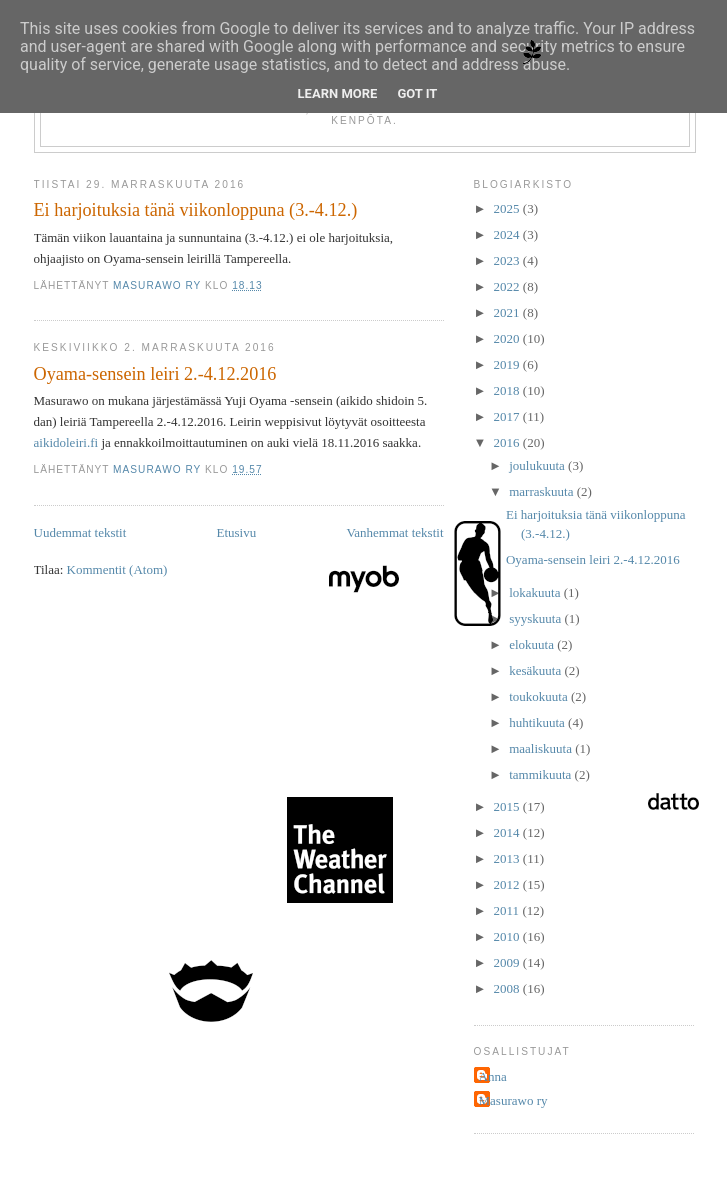 The image size is (727, 1195). What do you see at coordinates (477, 573) in the screenshot?
I see `open the NBA app` at bounding box center [477, 573].